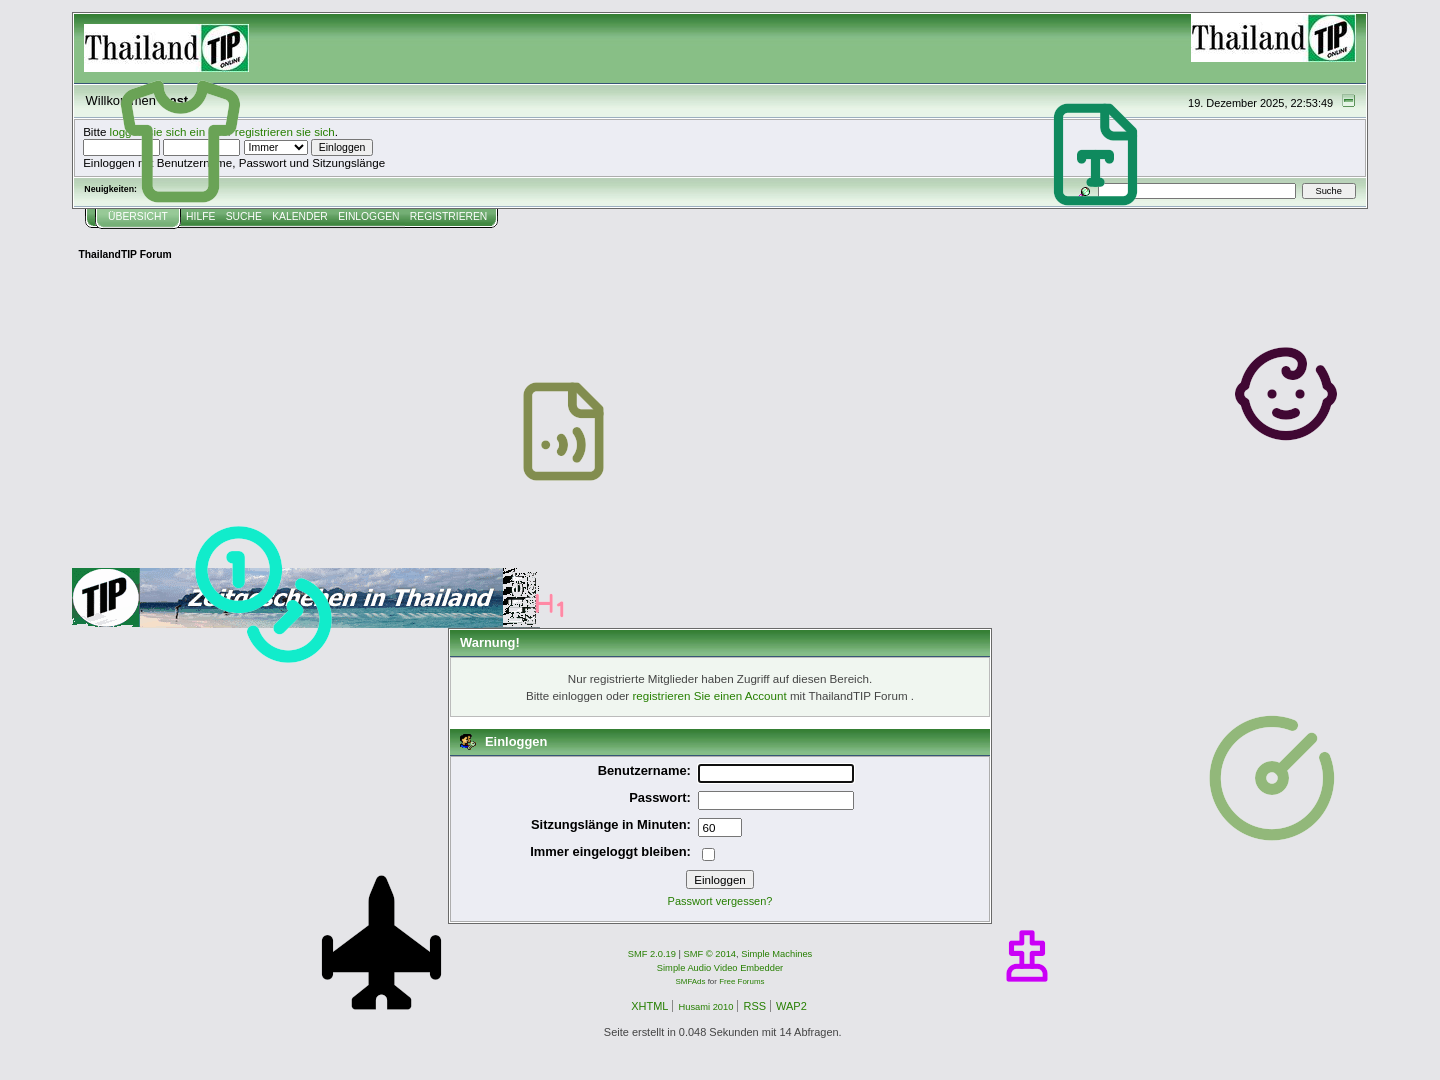 The width and height of the screenshot is (1440, 1080). What do you see at coordinates (1027, 956) in the screenshot?
I see `indicates a deceased user or memorial account` at bounding box center [1027, 956].